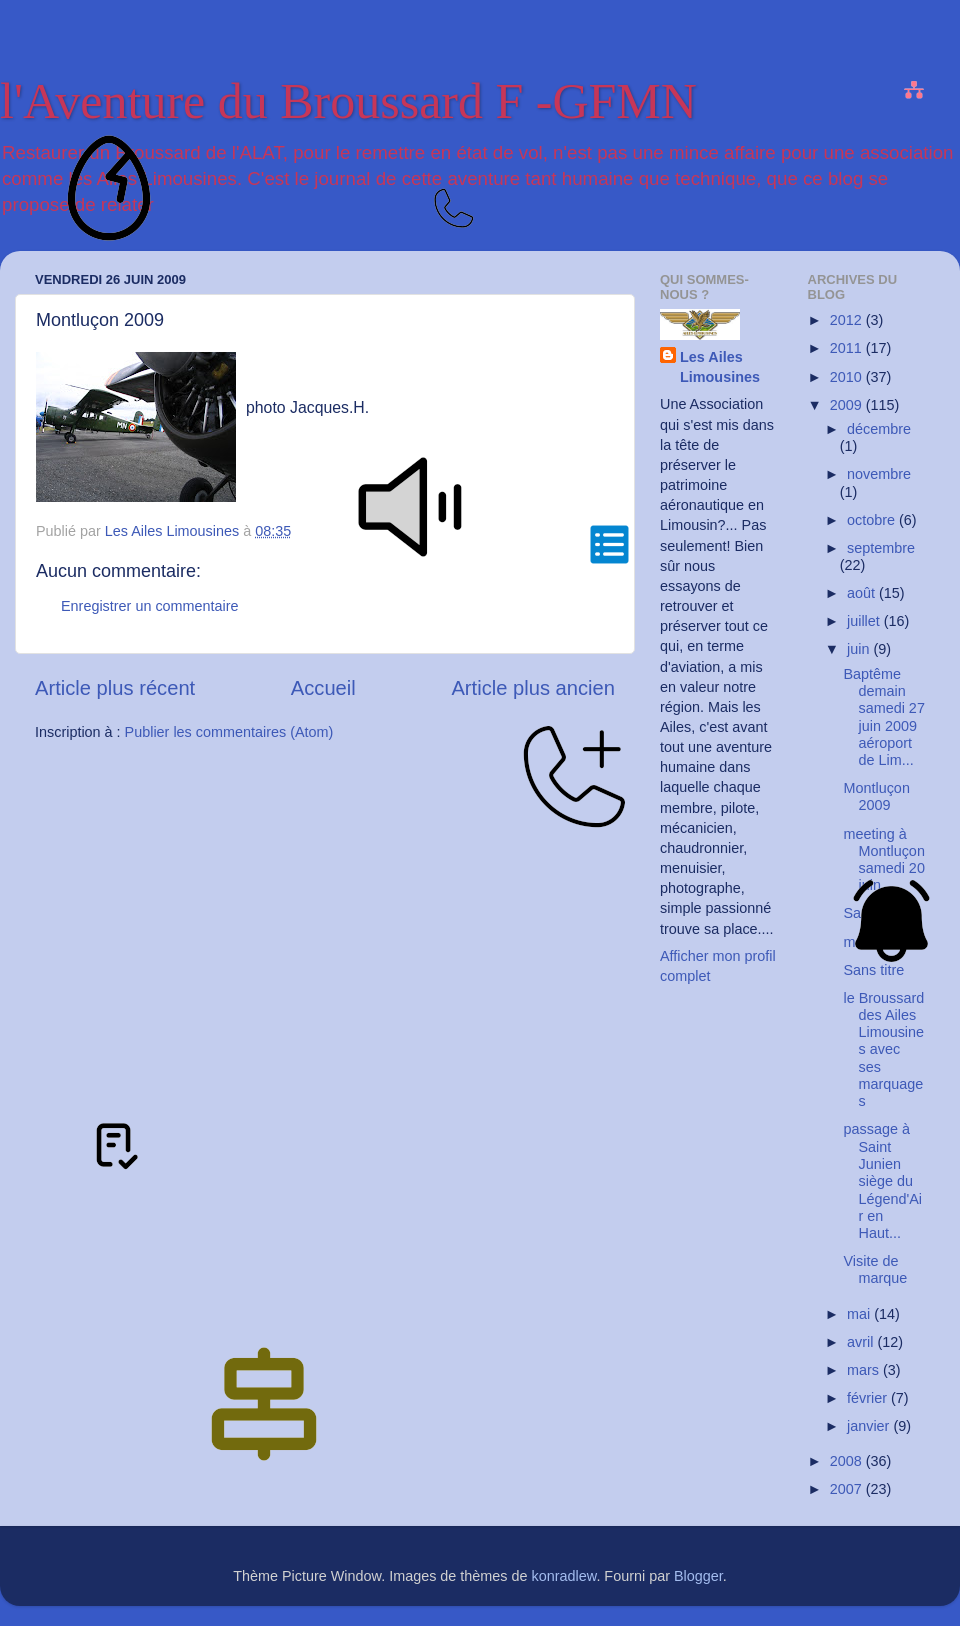 The height and width of the screenshot is (1626, 960). I want to click on view network connections, so click(914, 90).